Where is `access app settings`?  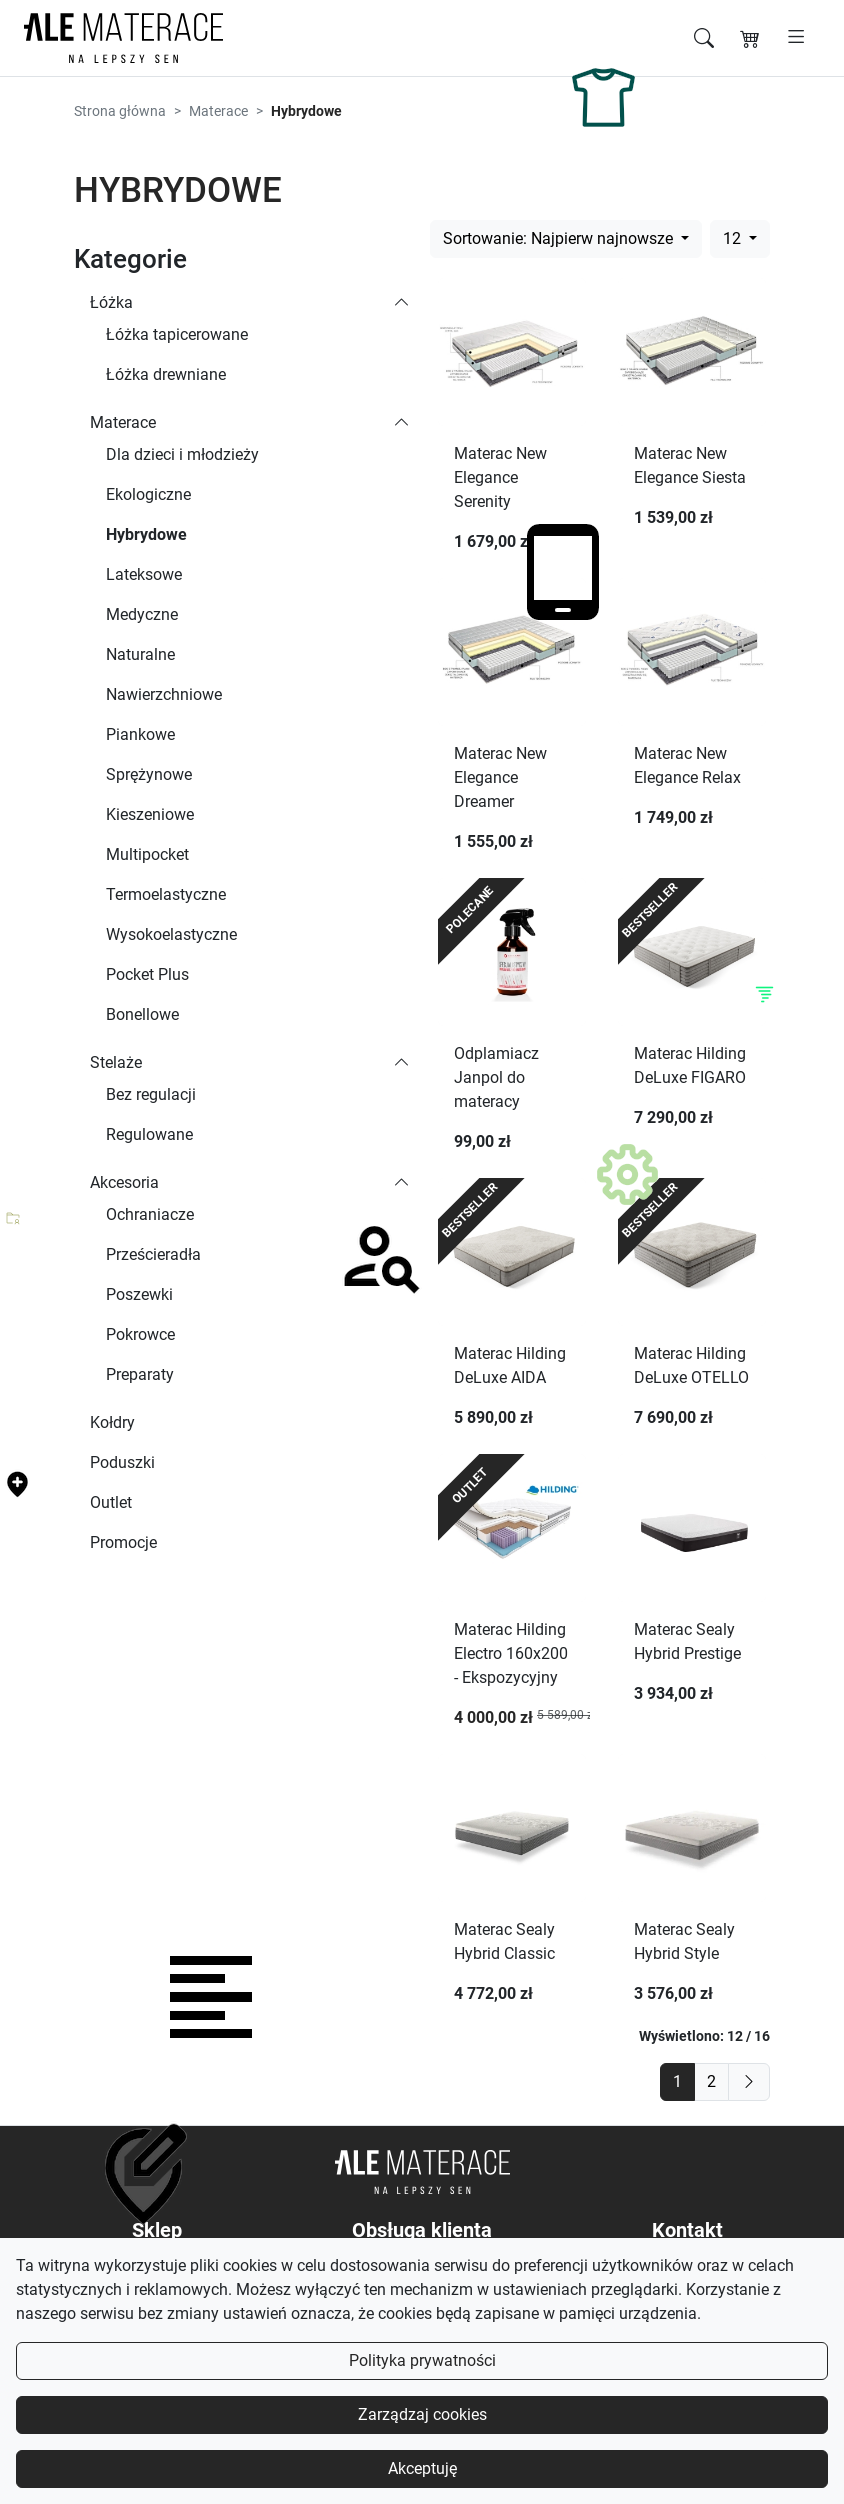 access app settings is located at coordinates (627, 1174).